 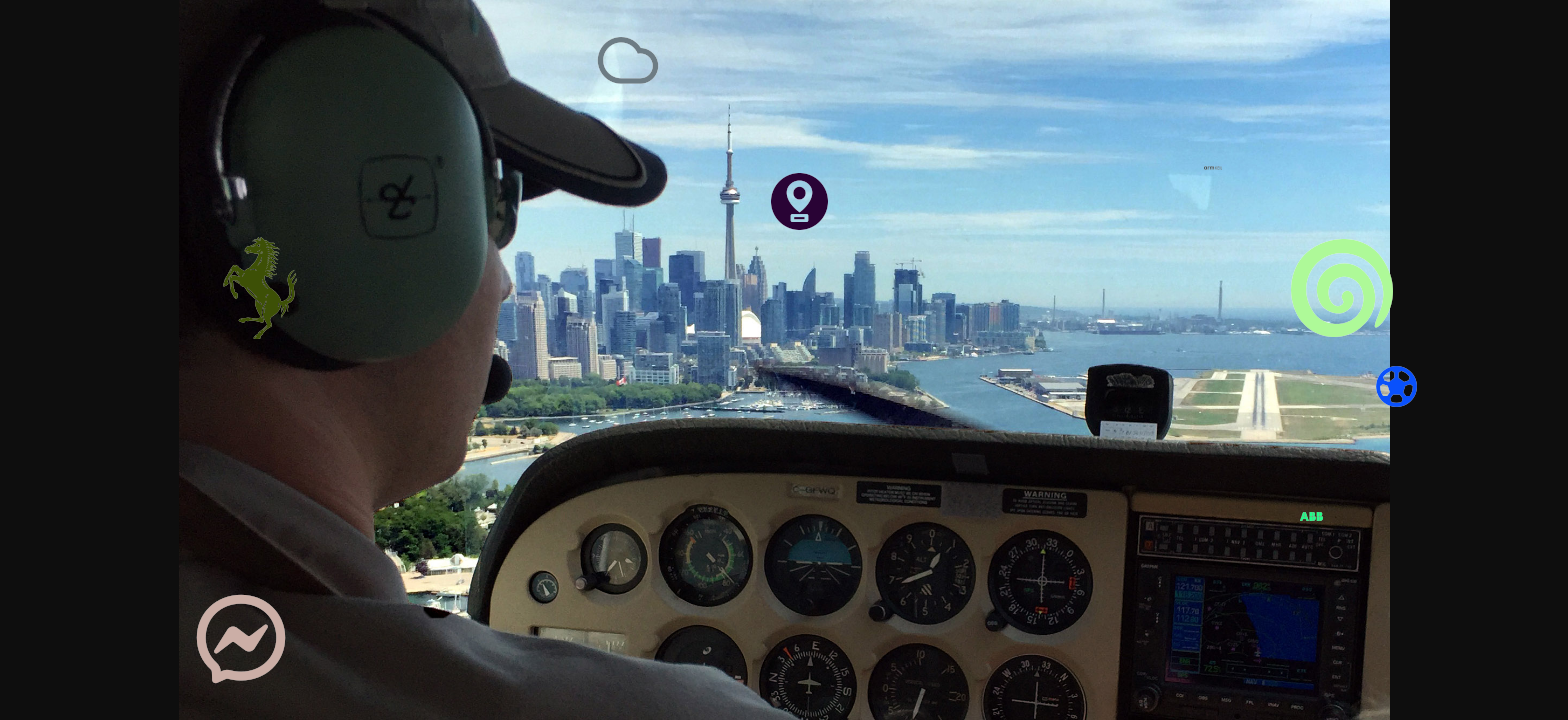 I want to click on open Facebook Messenger, so click(x=241, y=639).